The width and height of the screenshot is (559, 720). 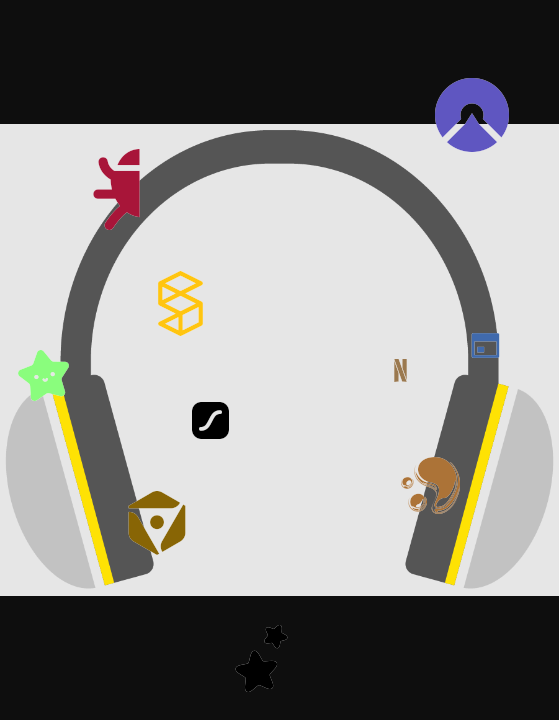 I want to click on nucleo icon library logo, so click(x=157, y=523).